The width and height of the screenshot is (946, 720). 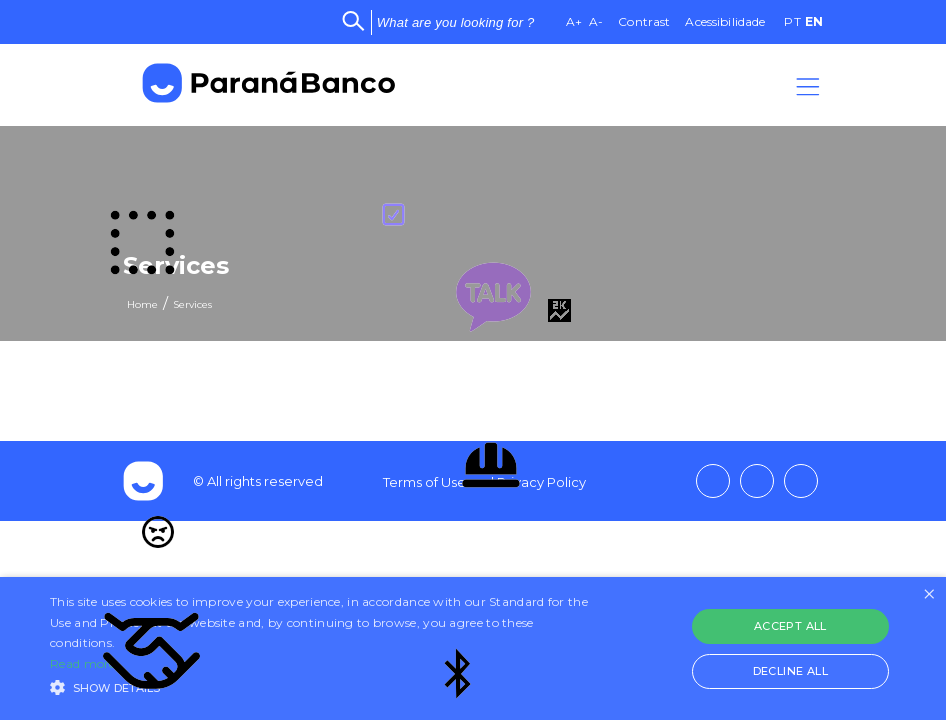 I want to click on access construction or building projects, so click(x=491, y=465).